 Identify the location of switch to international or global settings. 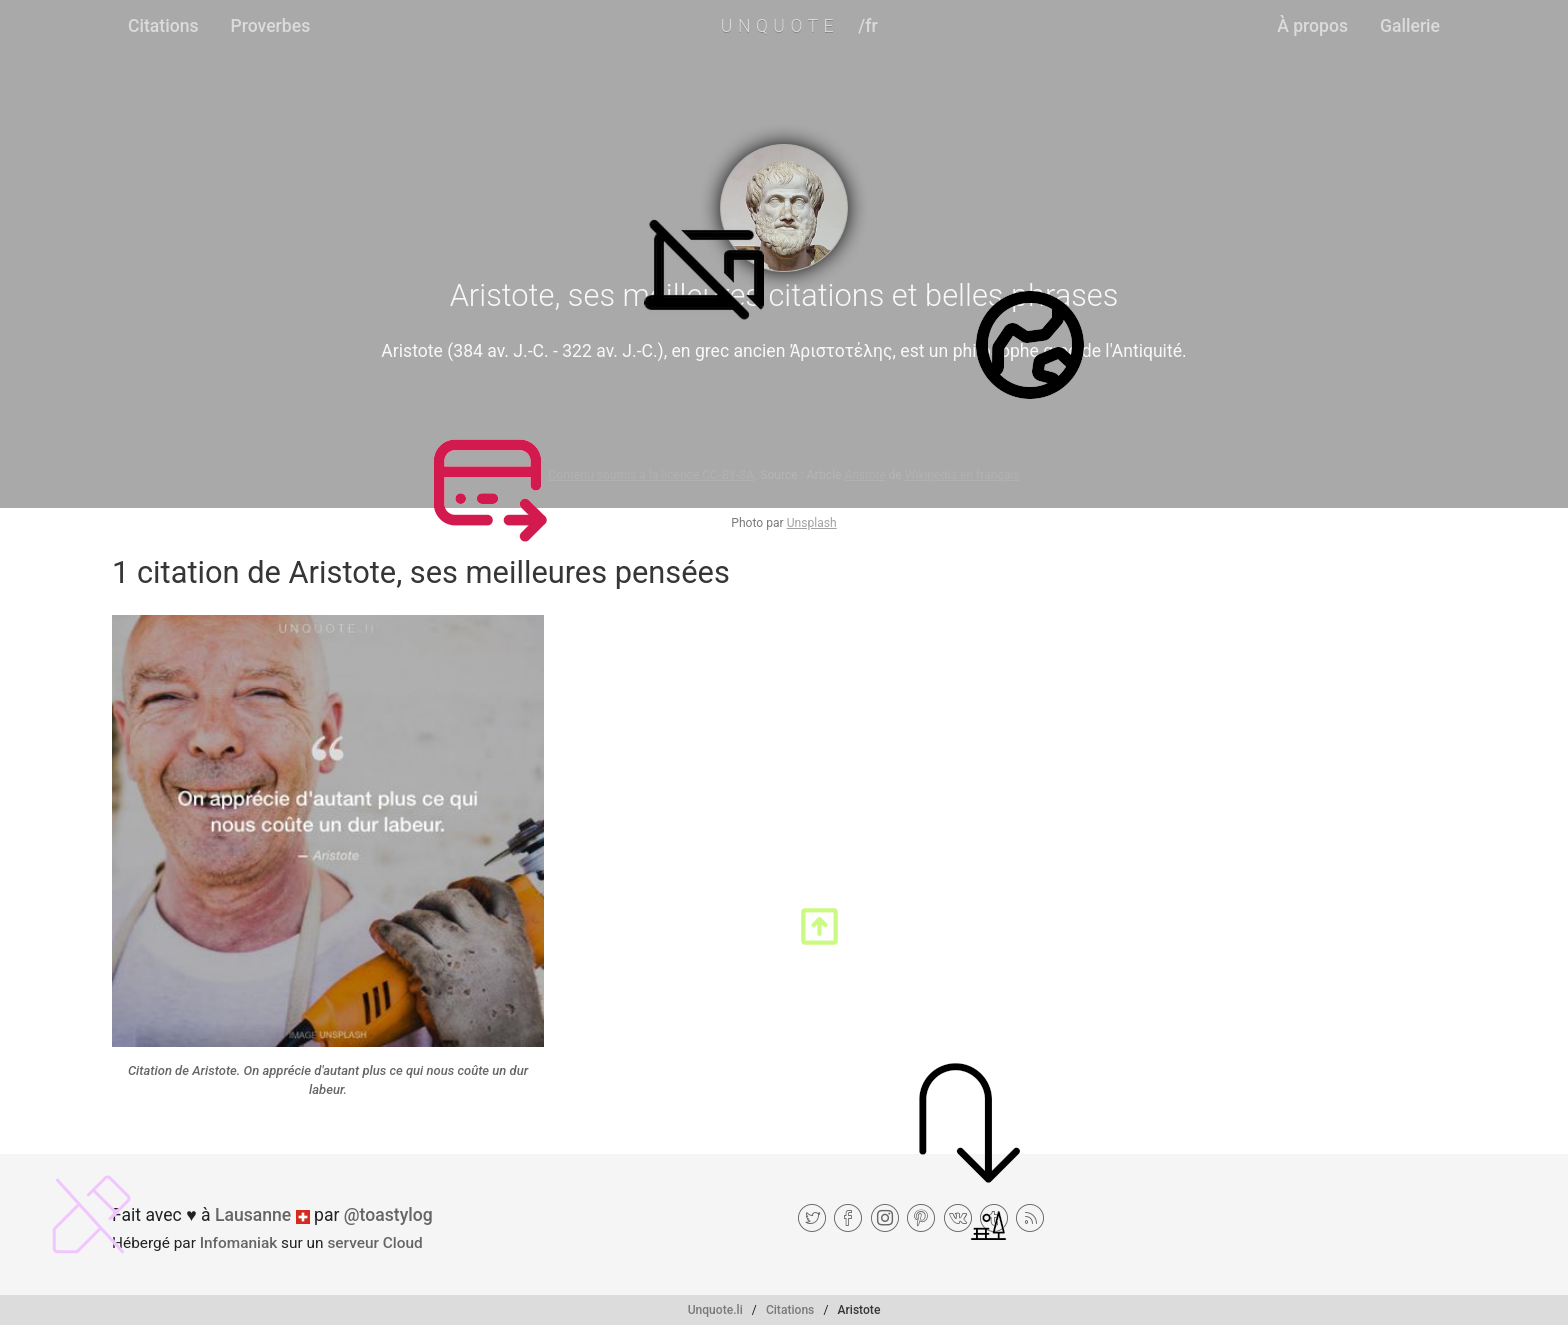
(1030, 345).